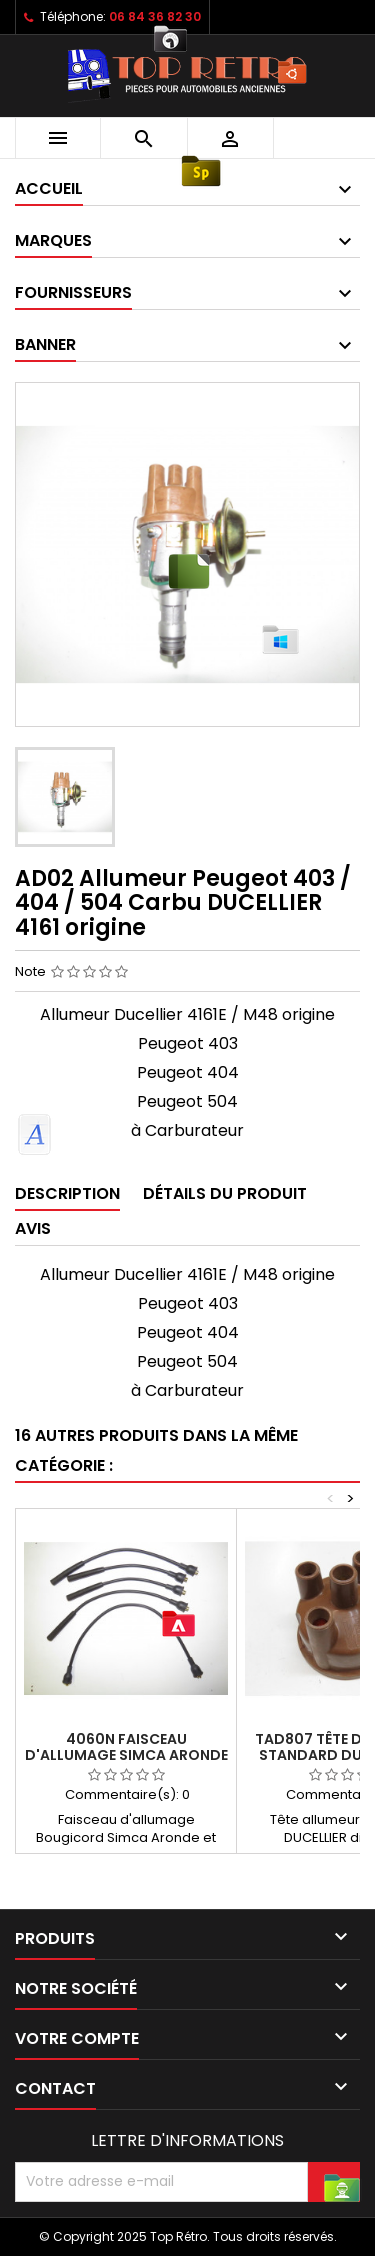 The height and width of the screenshot is (2256, 375). Describe the element at coordinates (280, 640) in the screenshot. I see `open windows system files folder` at that location.